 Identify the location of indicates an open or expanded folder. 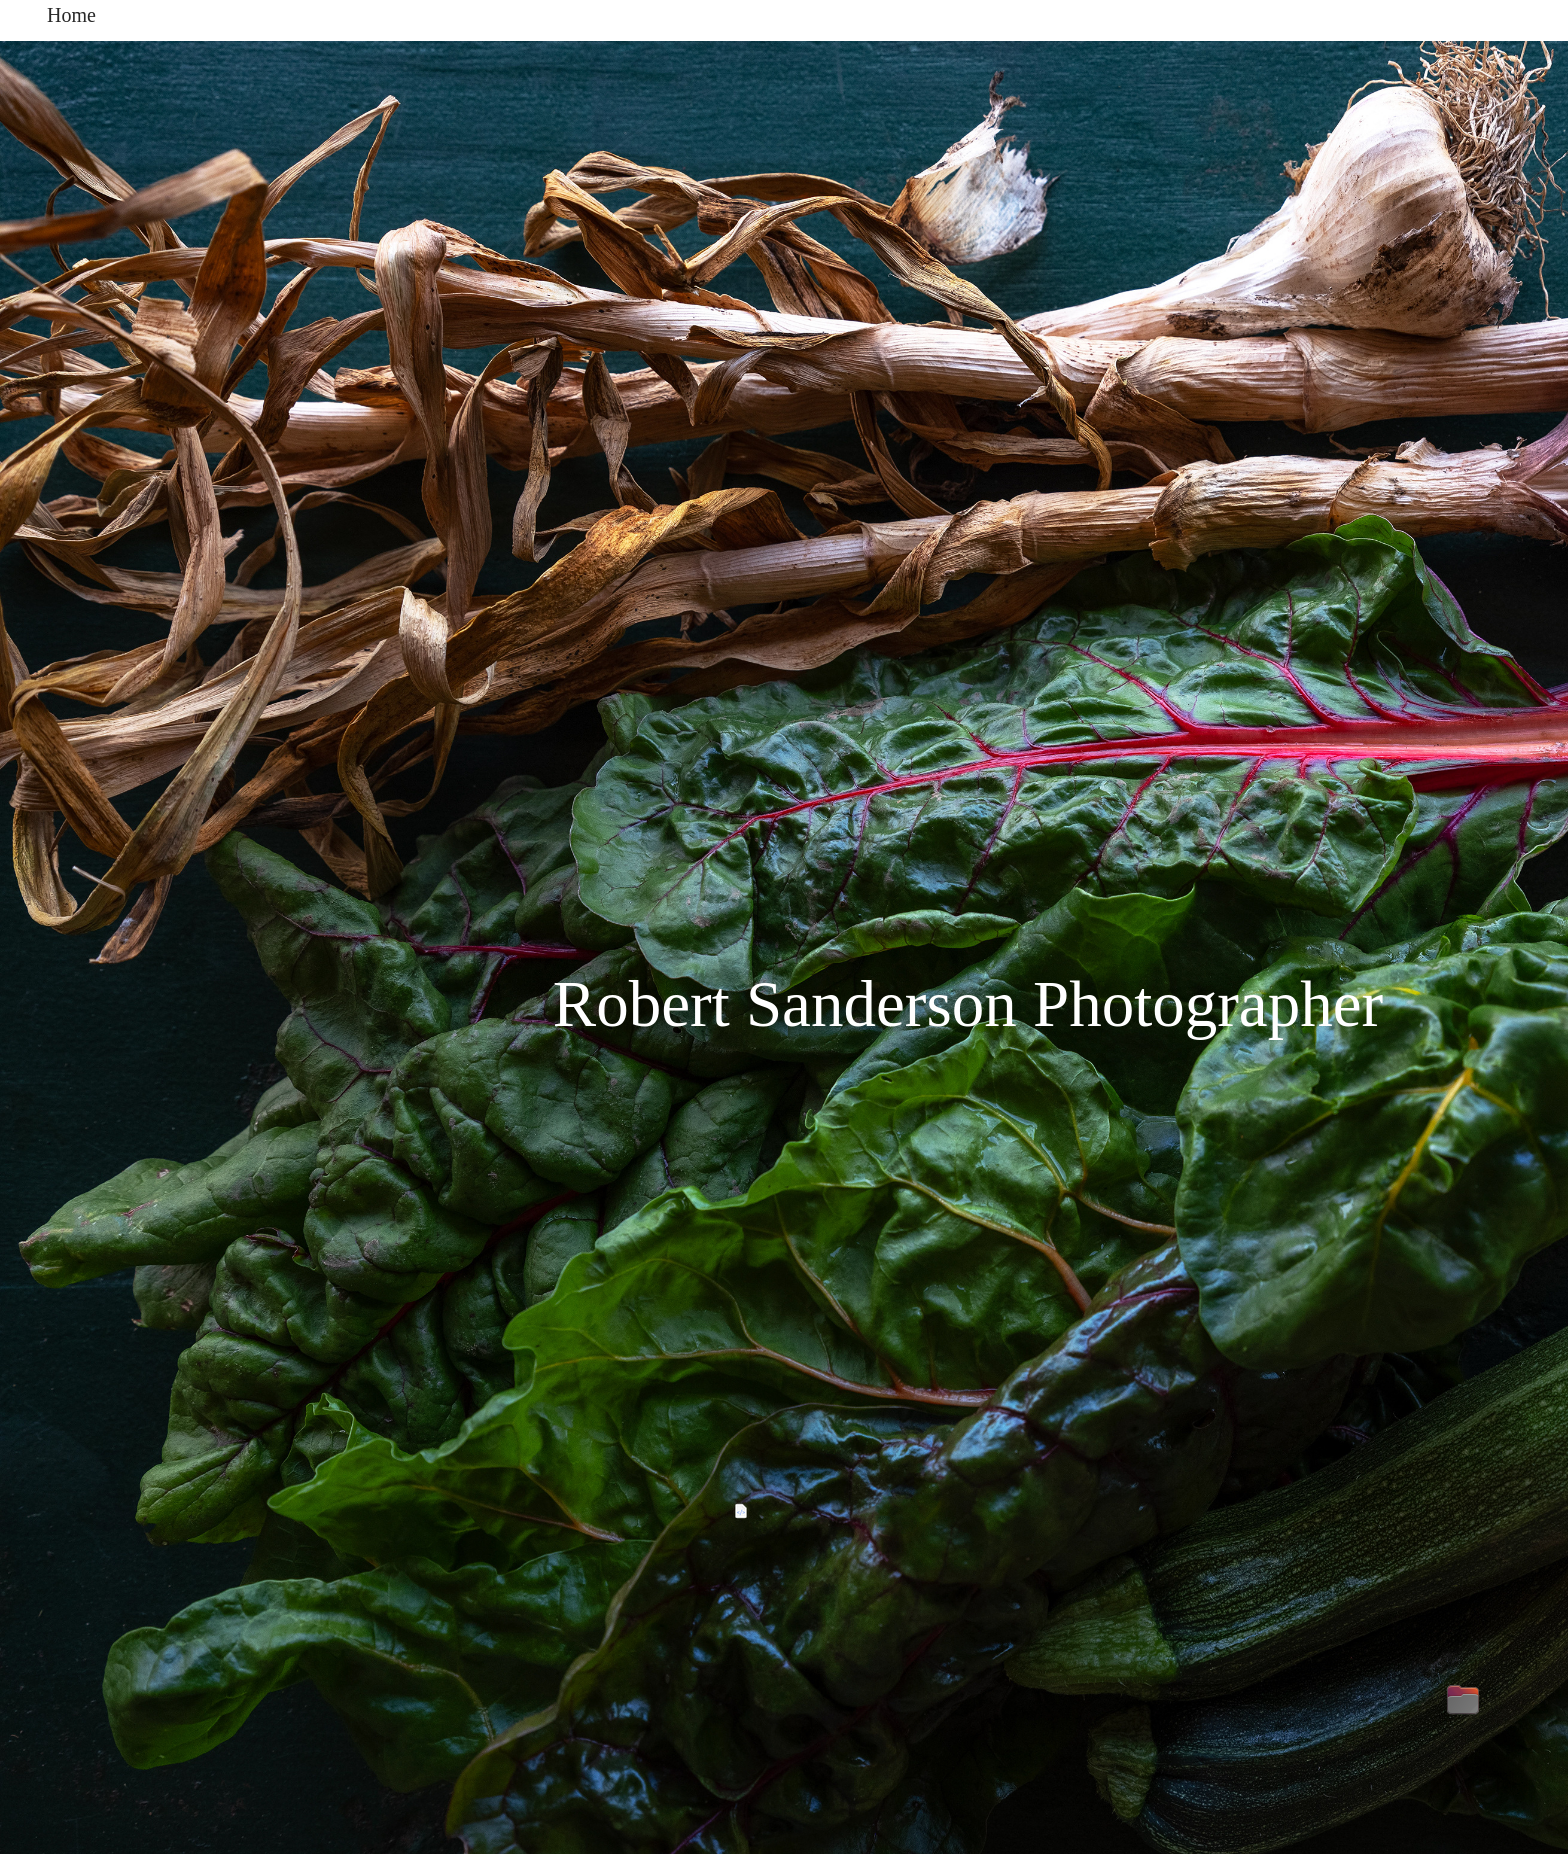
(1463, 1699).